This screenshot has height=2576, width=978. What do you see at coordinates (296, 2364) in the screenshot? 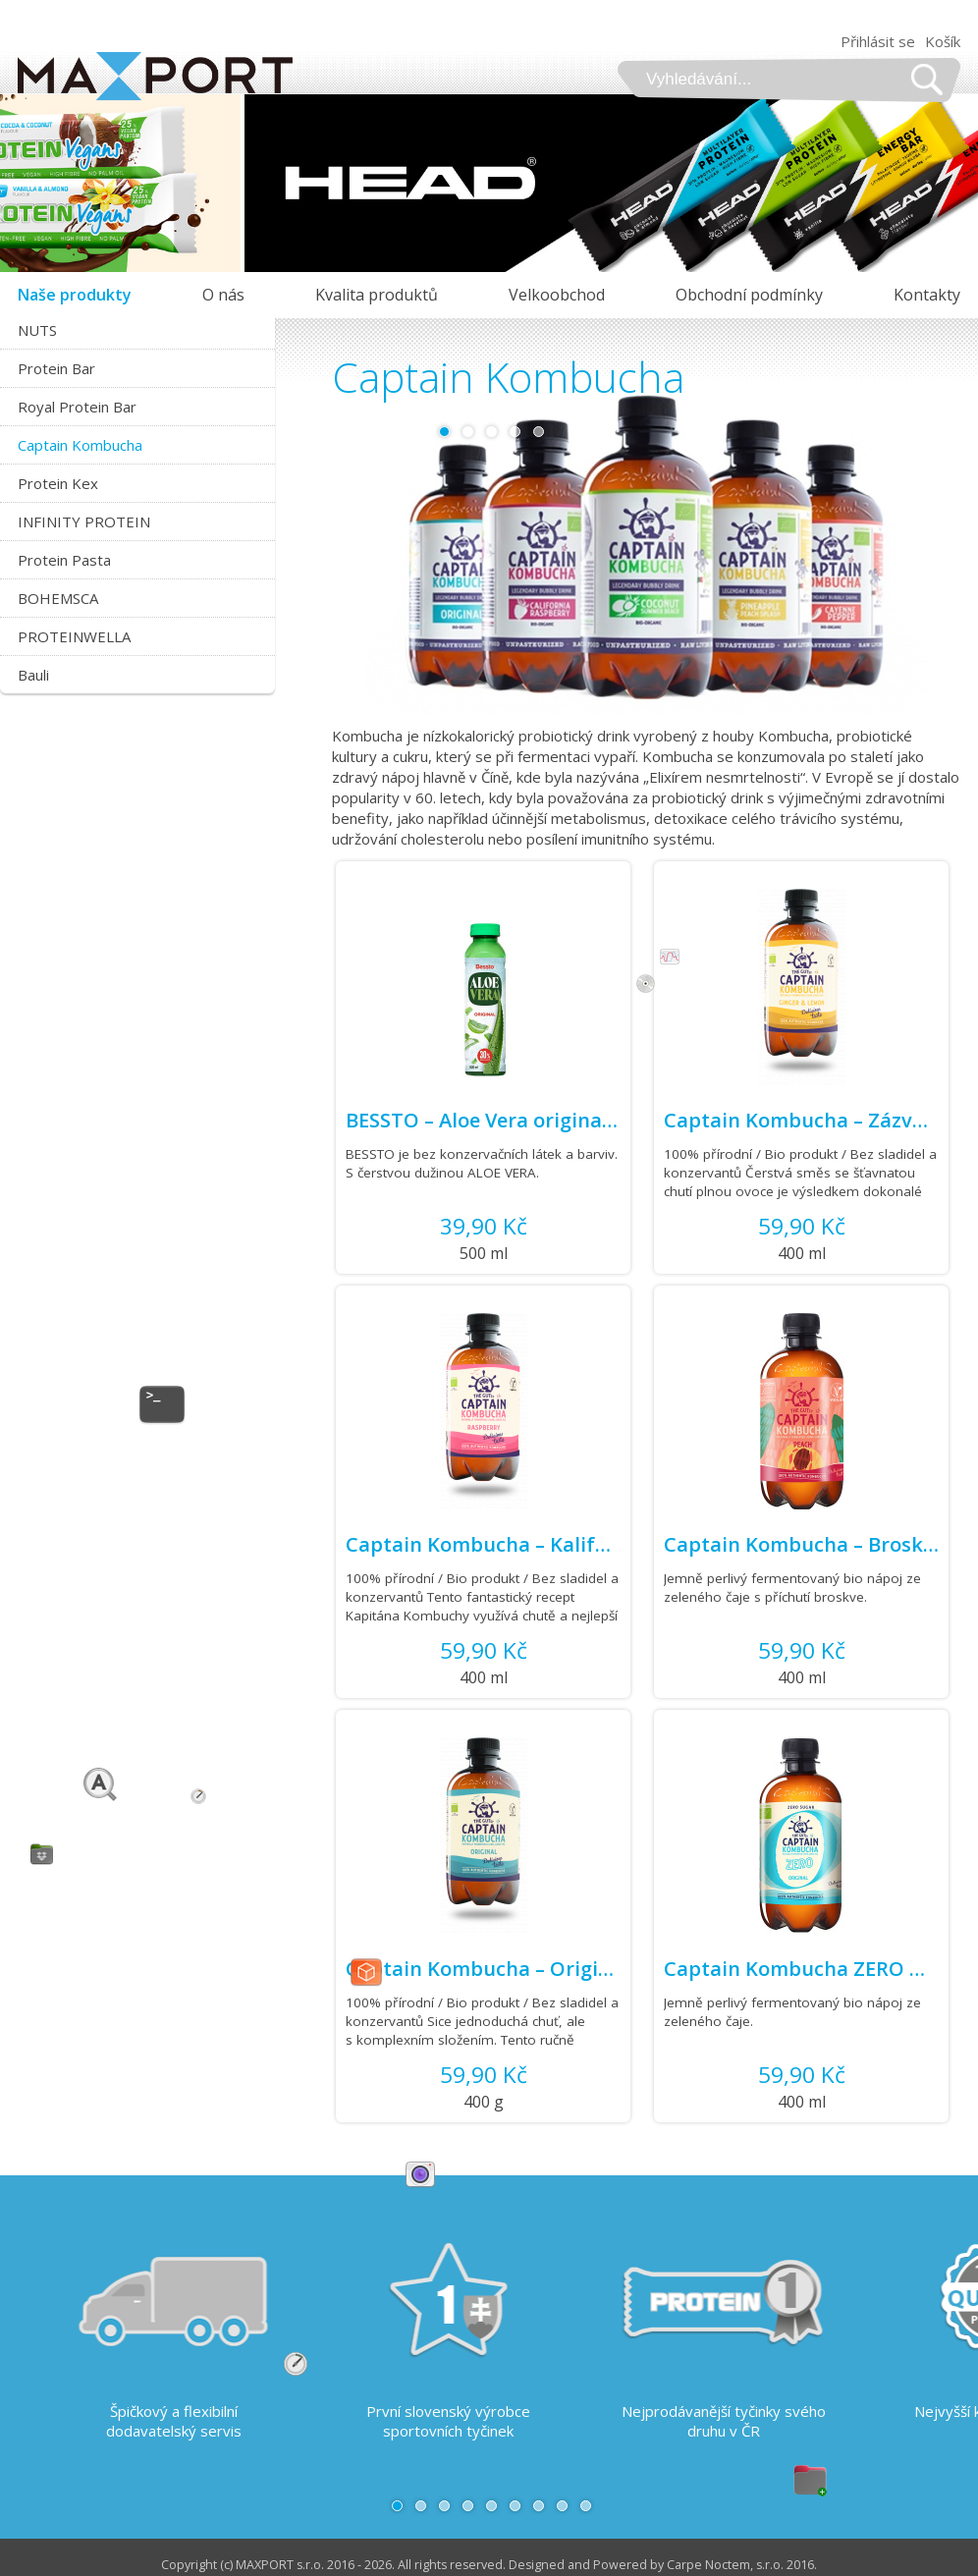
I see `open system profiler application` at bounding box center [296, 2364].